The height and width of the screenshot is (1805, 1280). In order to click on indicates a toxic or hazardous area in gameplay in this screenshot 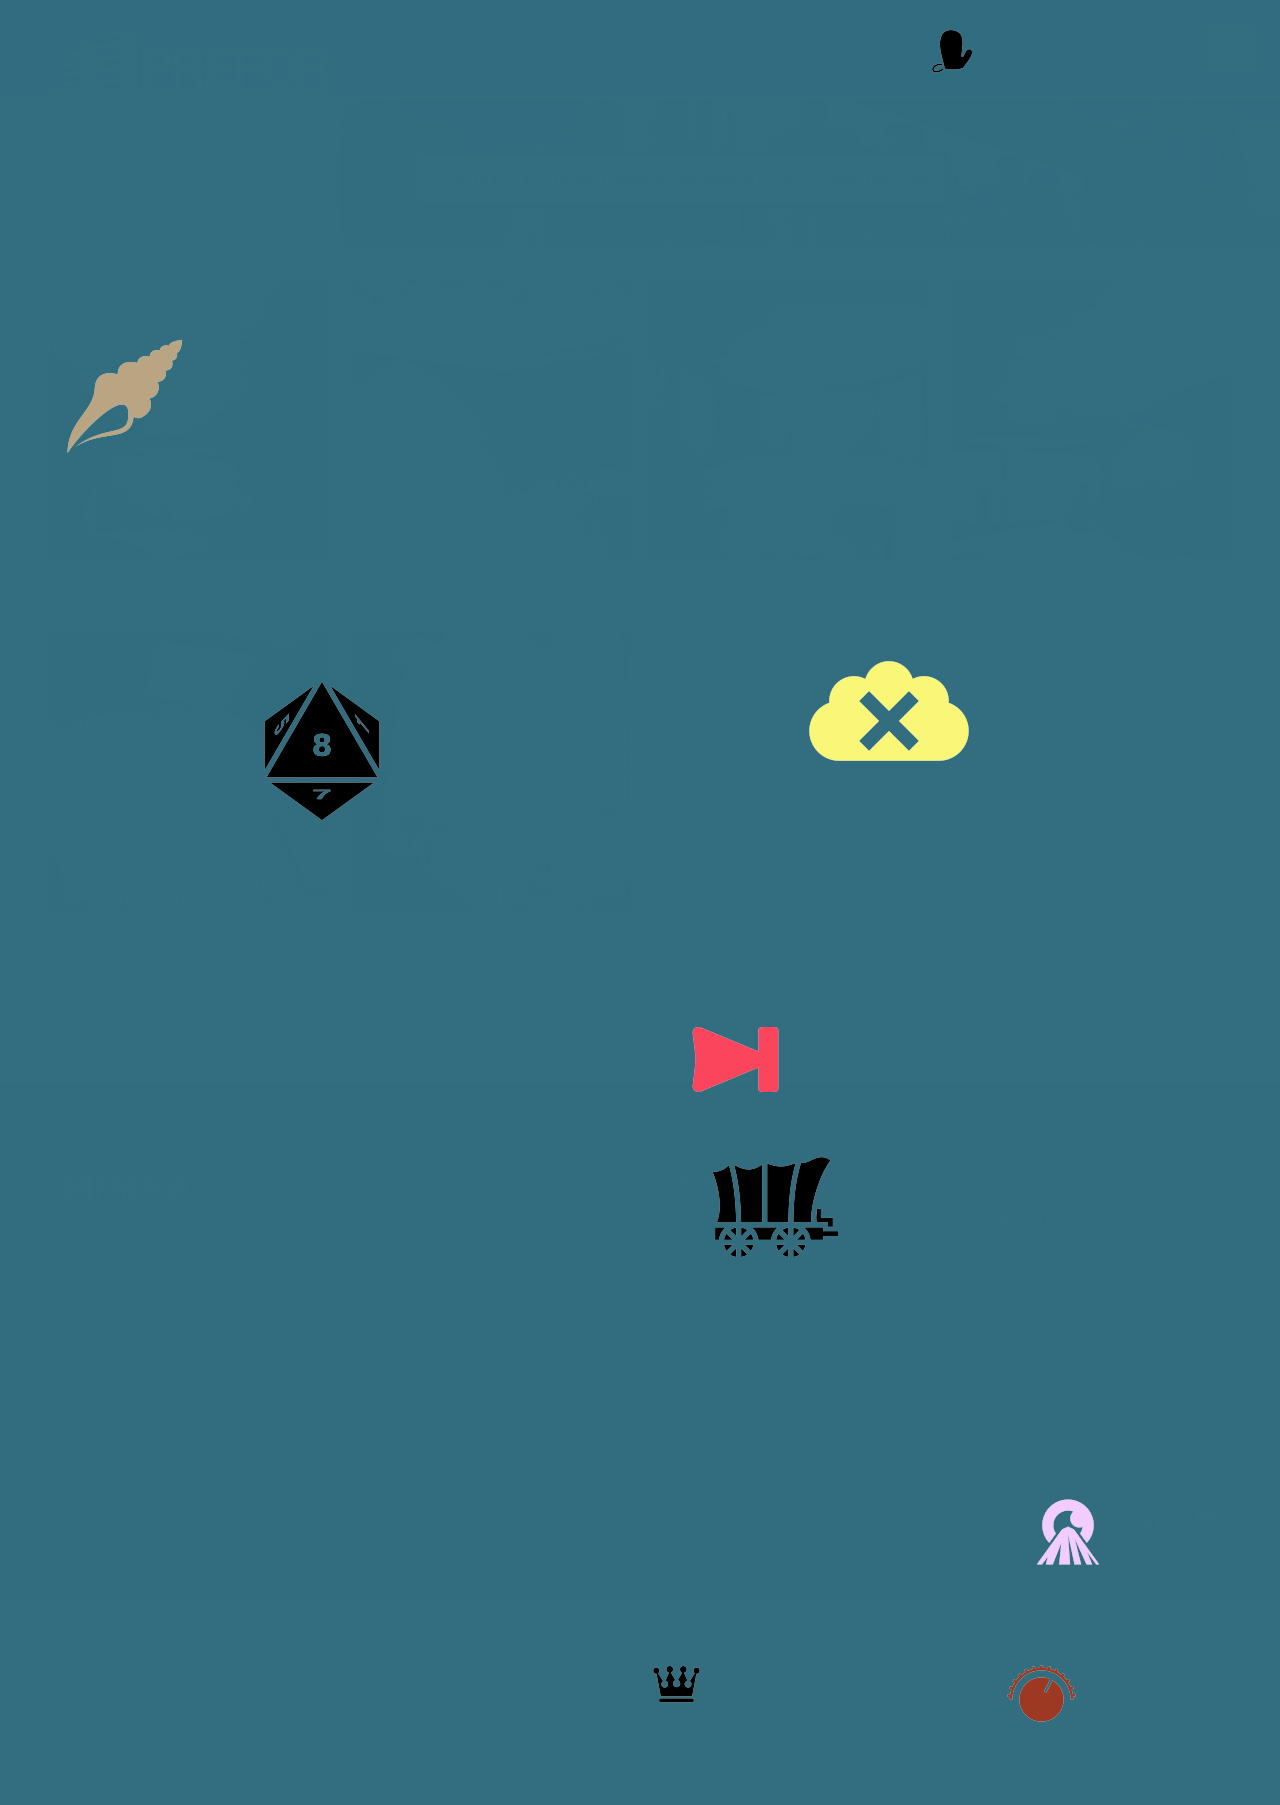, I will do `click(889, 711)`.